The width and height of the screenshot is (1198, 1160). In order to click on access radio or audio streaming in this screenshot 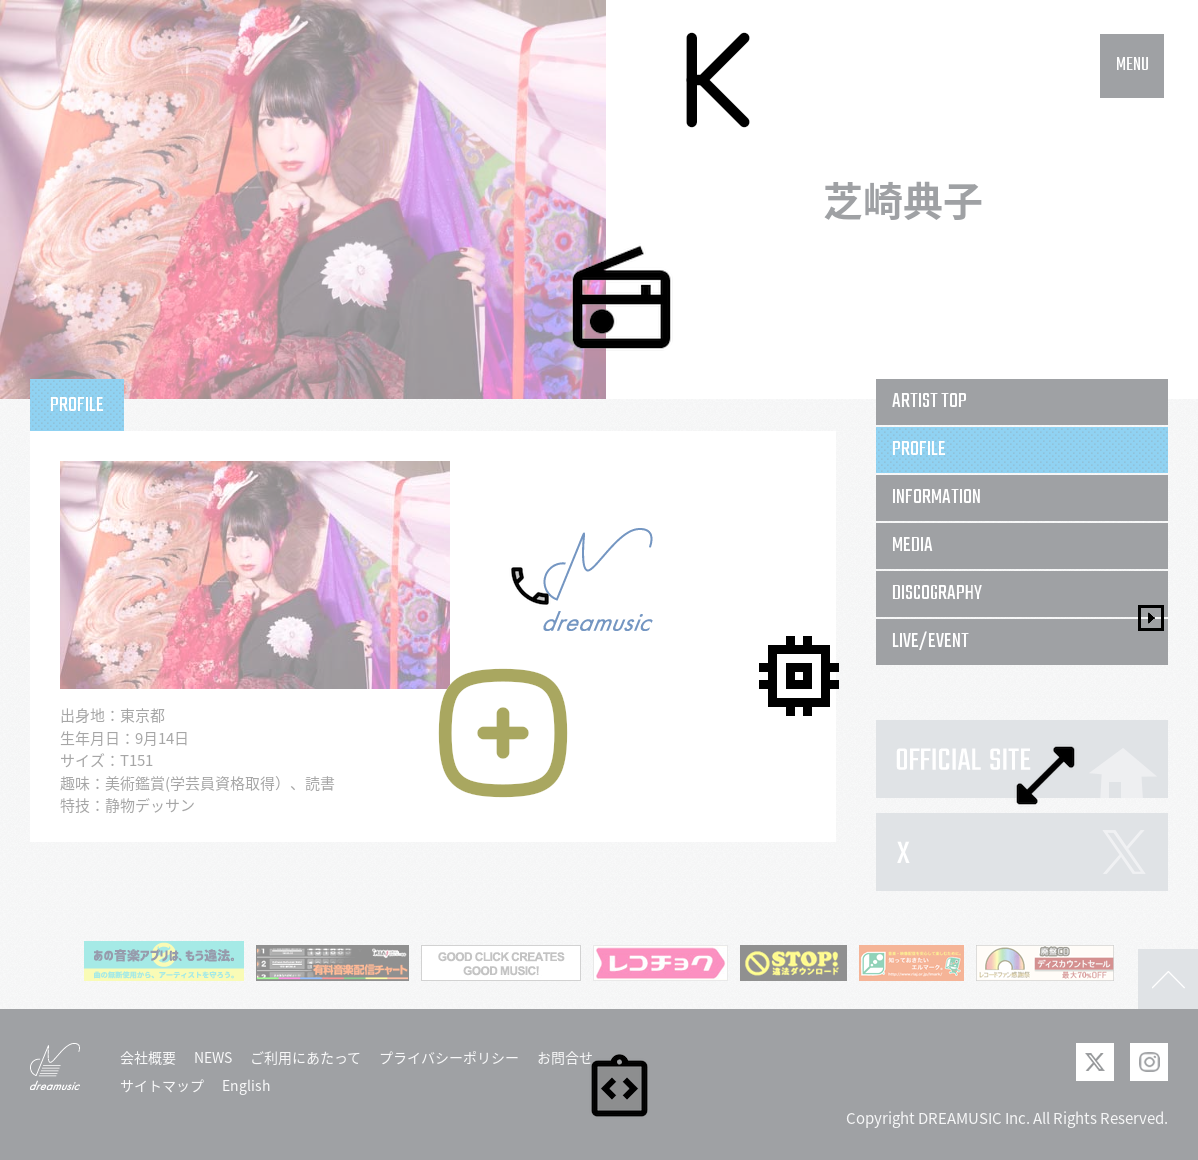, I will do `click(621, 299)`.